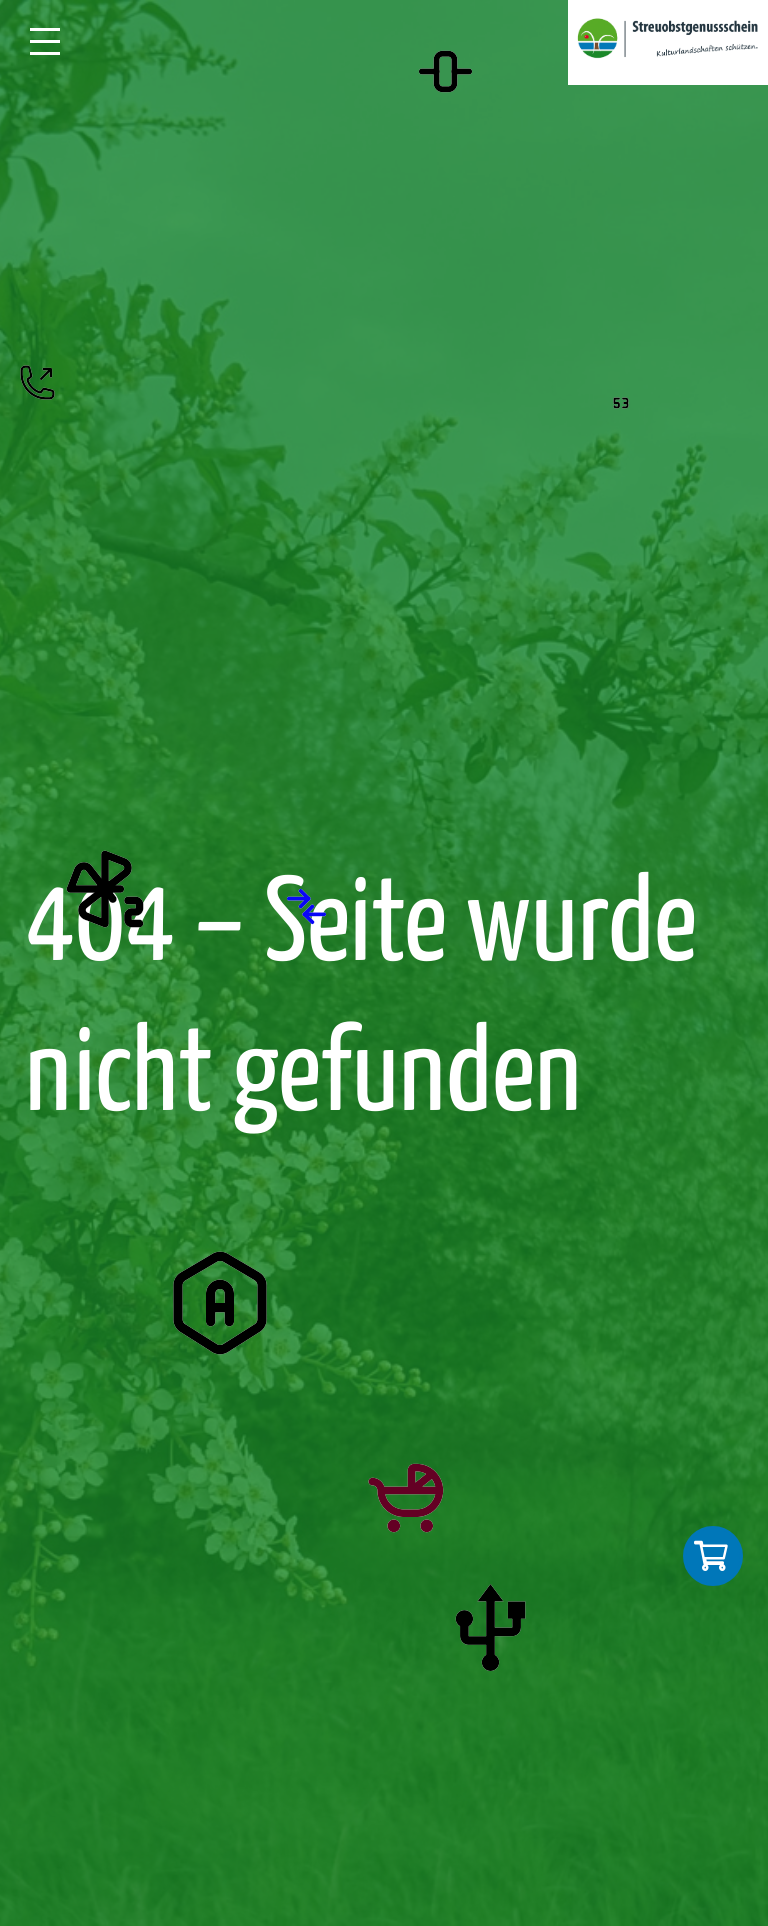 The height and width of the screenshot is (1926, 768). What do you see at coordinates (37, 382) in the screenshot?
I see `make an outgoing call` at bounding box center [37, 382].